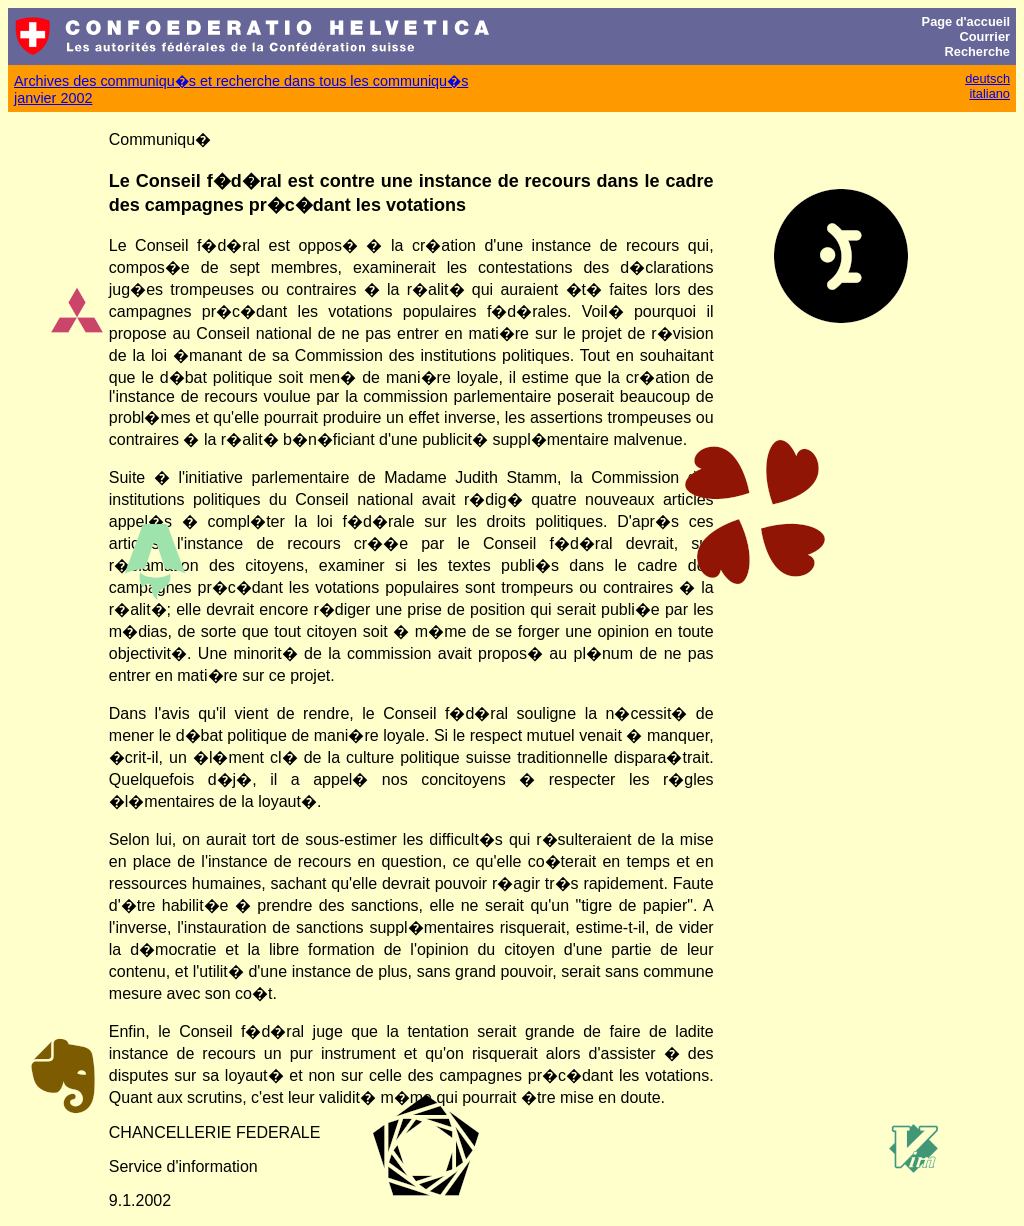 This screenshot has width=1024, height=1226. I want to click on PySyft library or framework logo, so click(426, 1145).